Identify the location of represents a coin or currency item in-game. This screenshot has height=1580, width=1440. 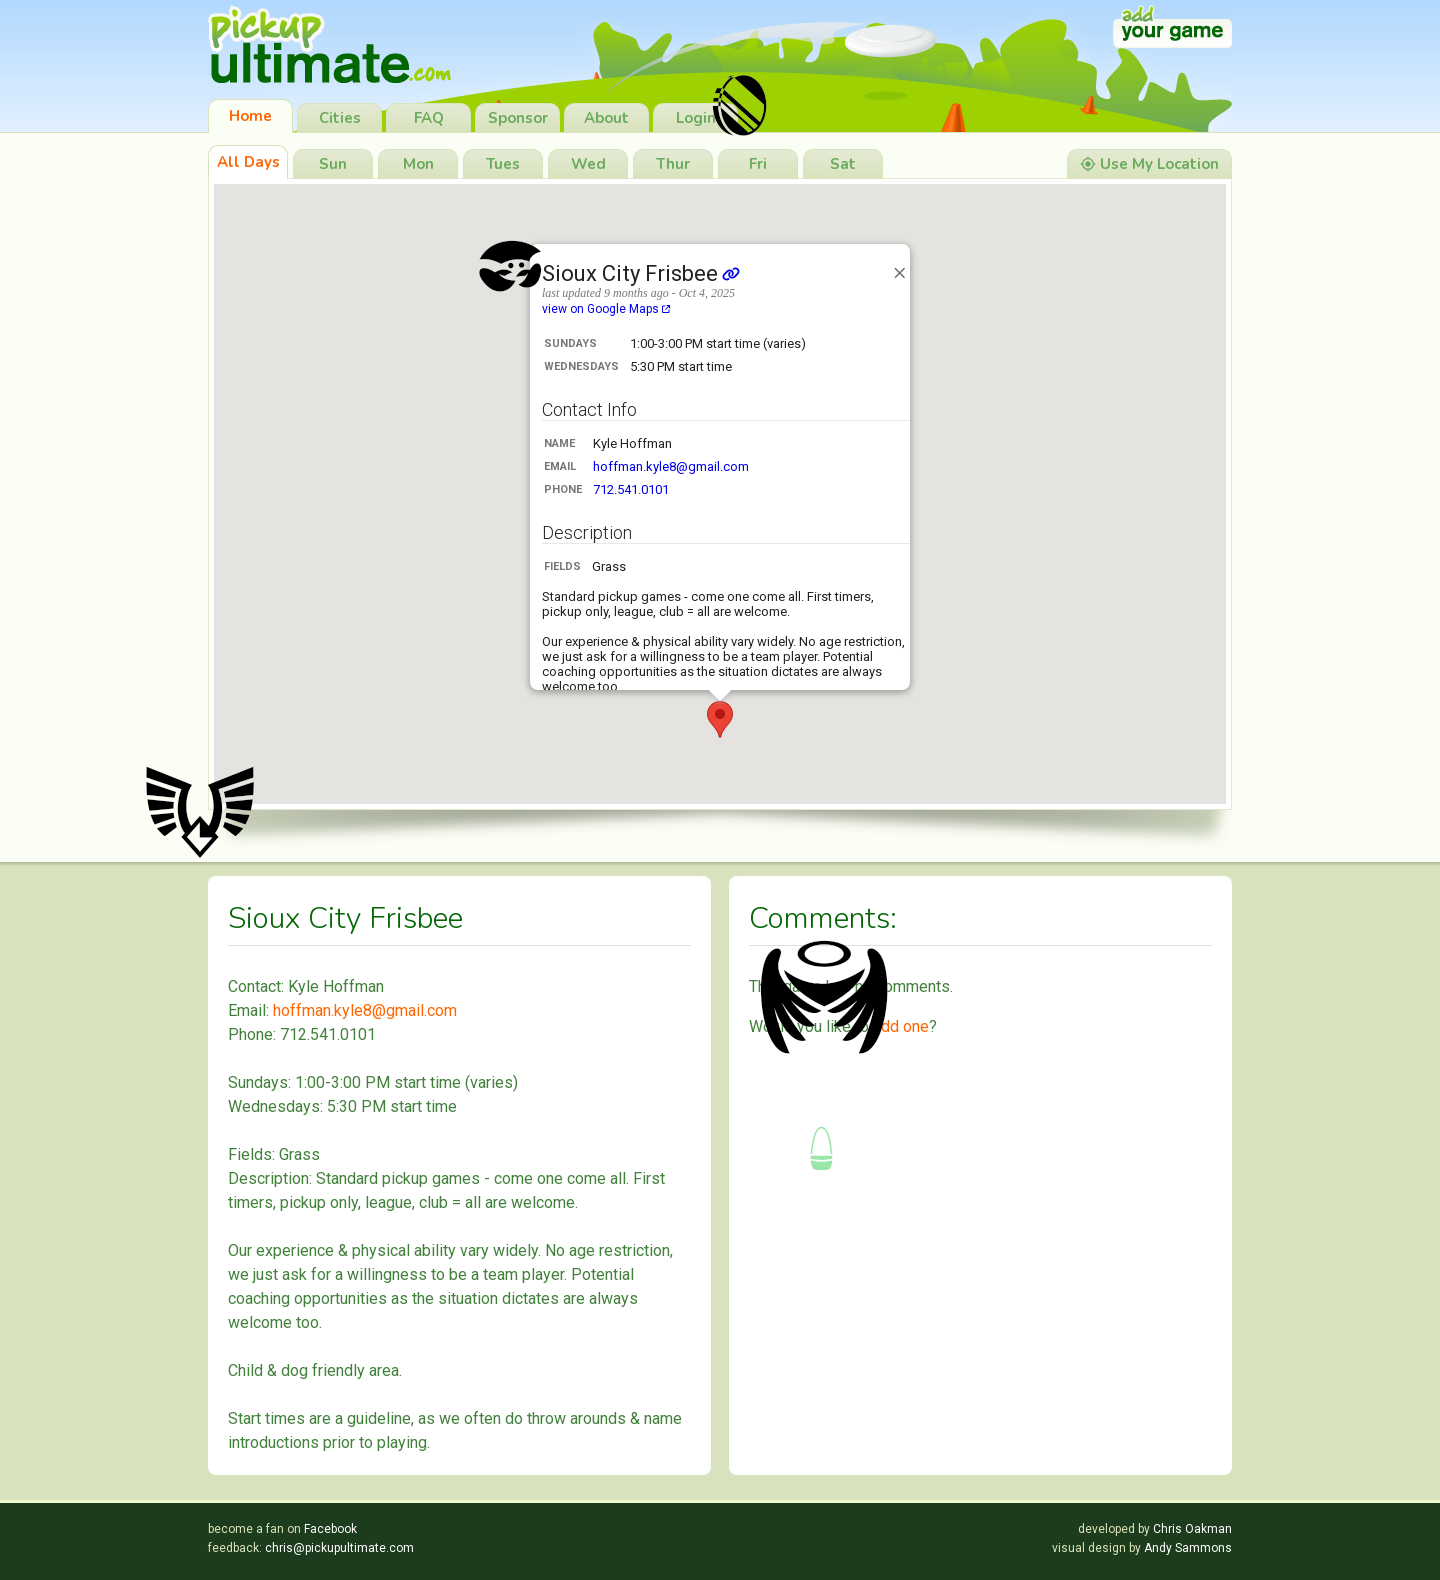
(740, 105).